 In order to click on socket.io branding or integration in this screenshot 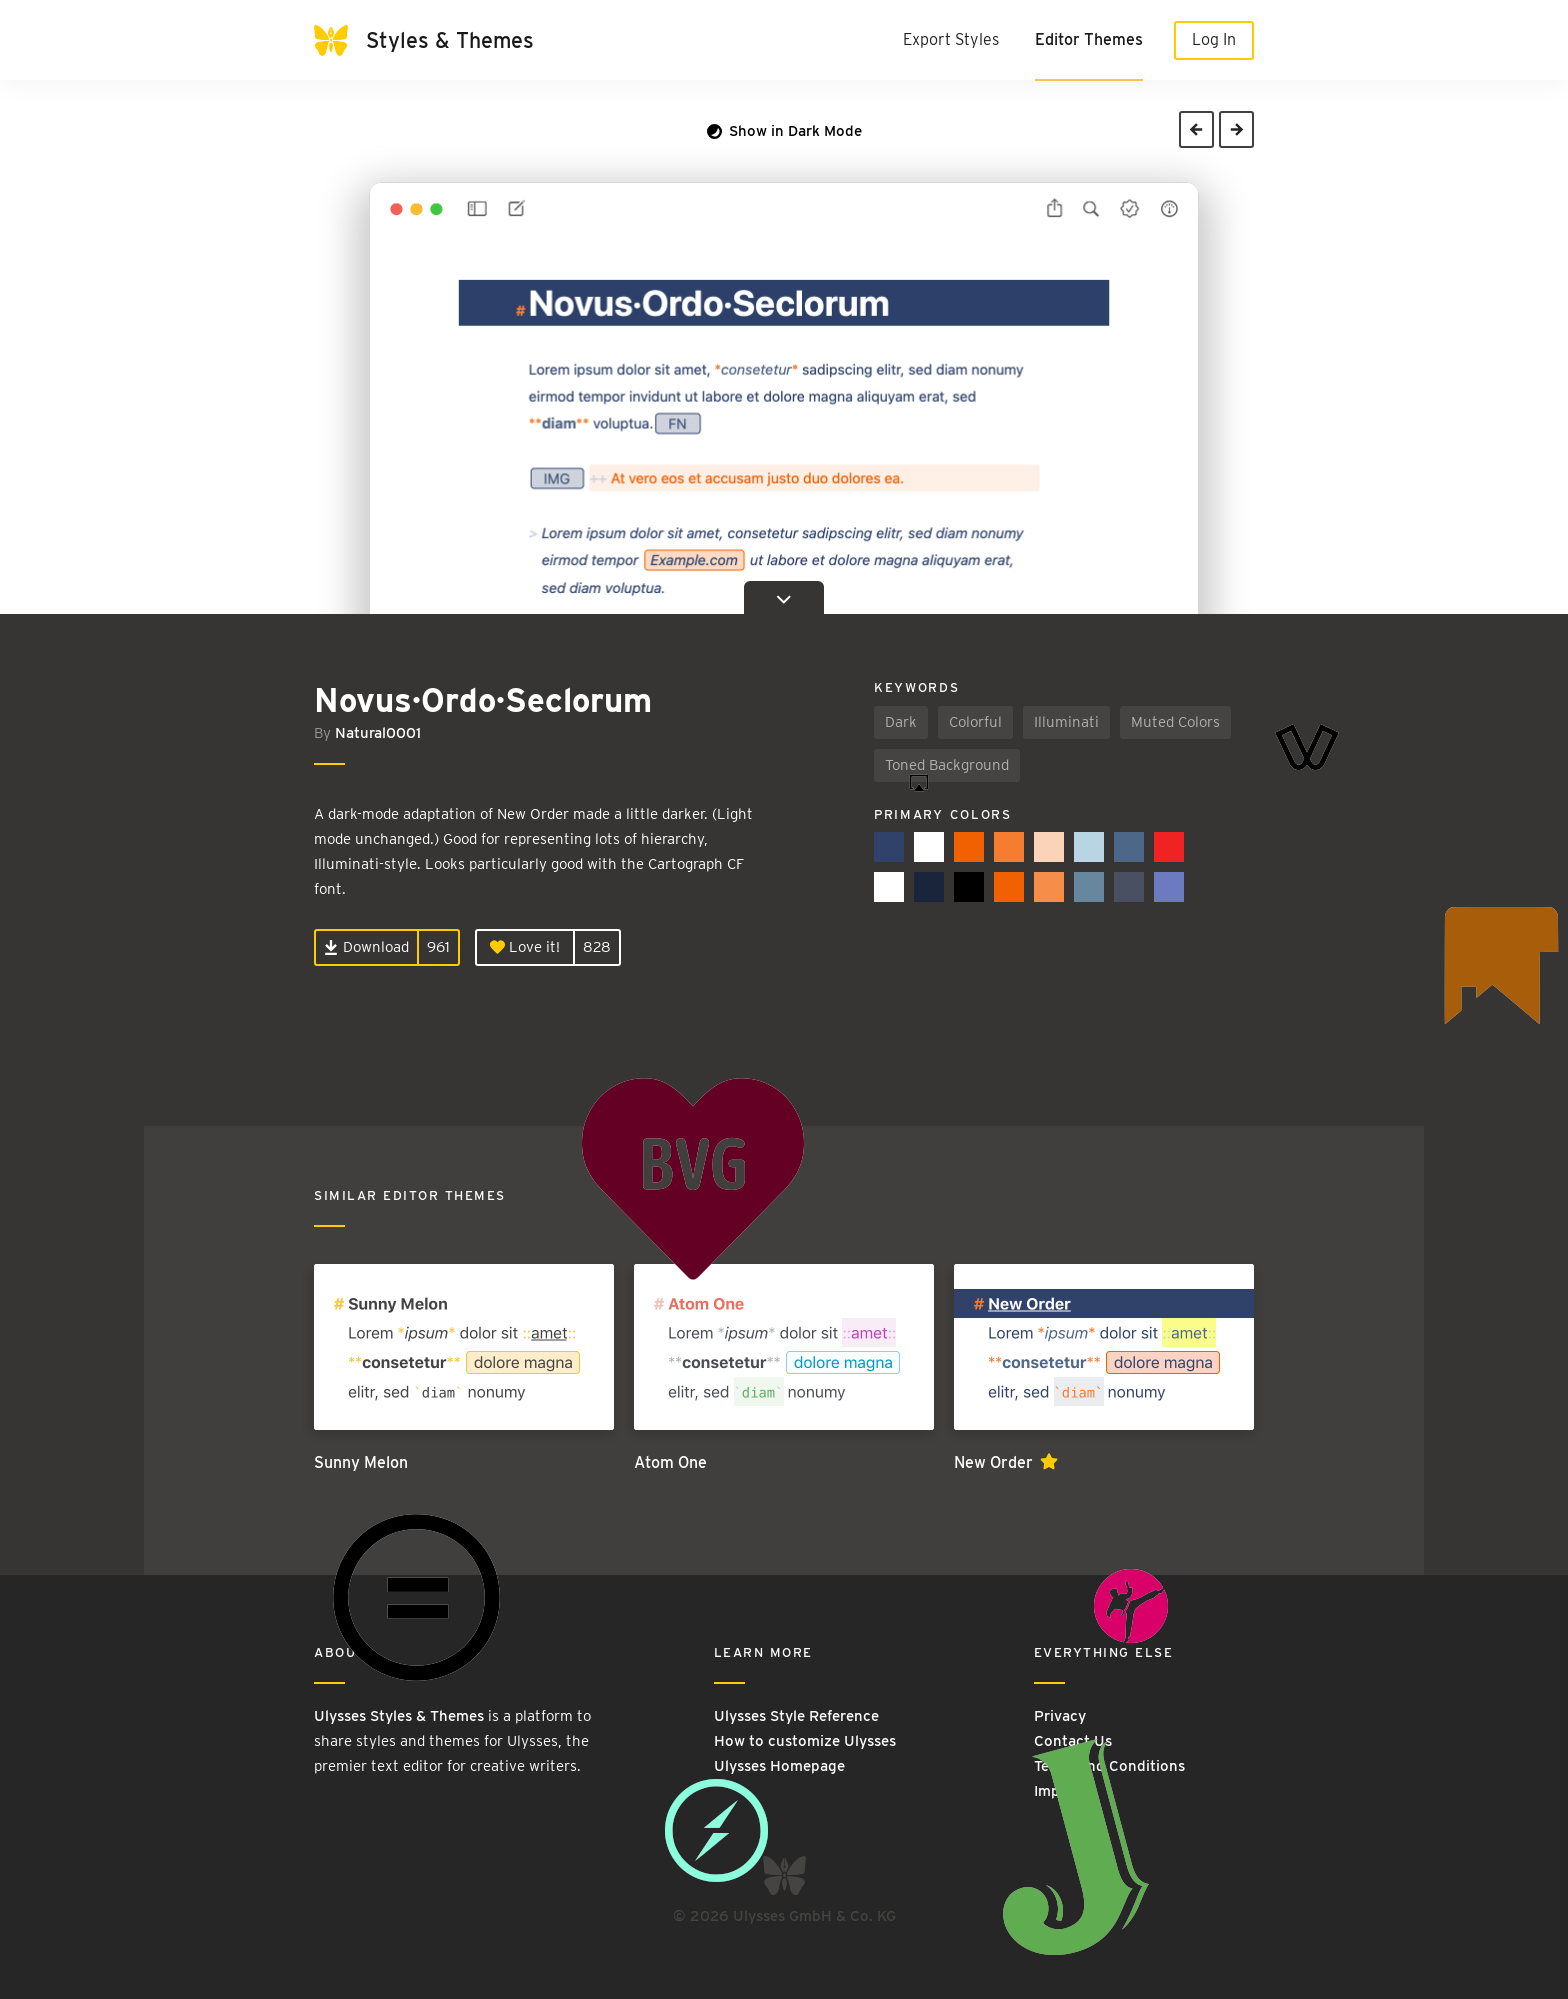, I will do `click(716, 1830)`.